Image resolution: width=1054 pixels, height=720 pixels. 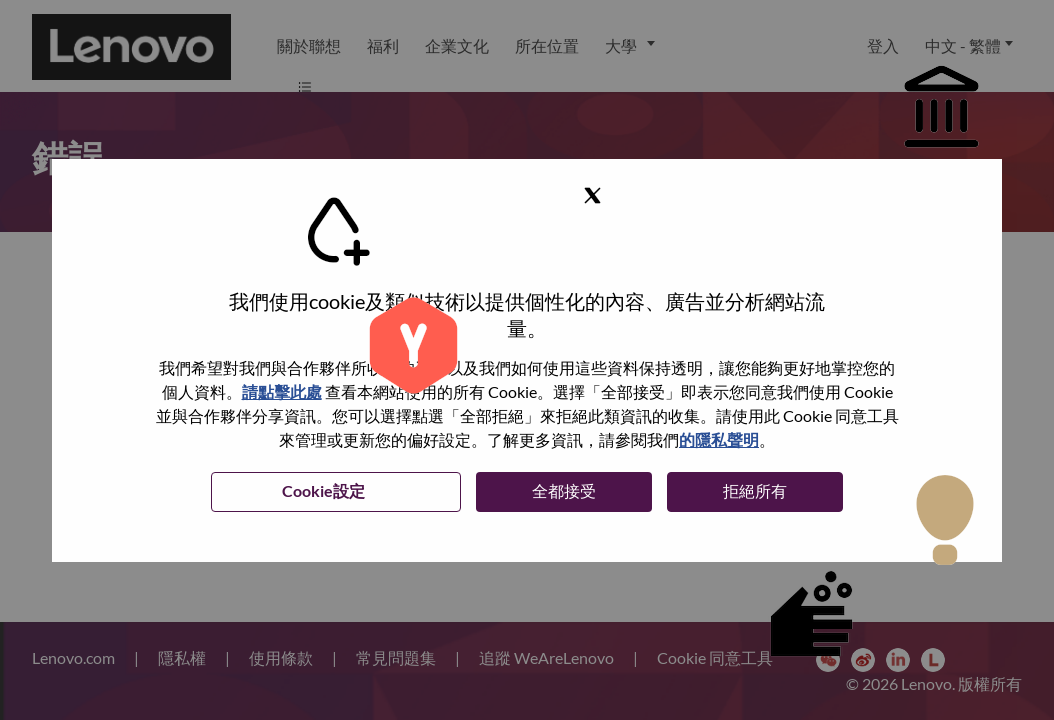 I want to click on add water or hydration reminder, so click(x=334, y=230).